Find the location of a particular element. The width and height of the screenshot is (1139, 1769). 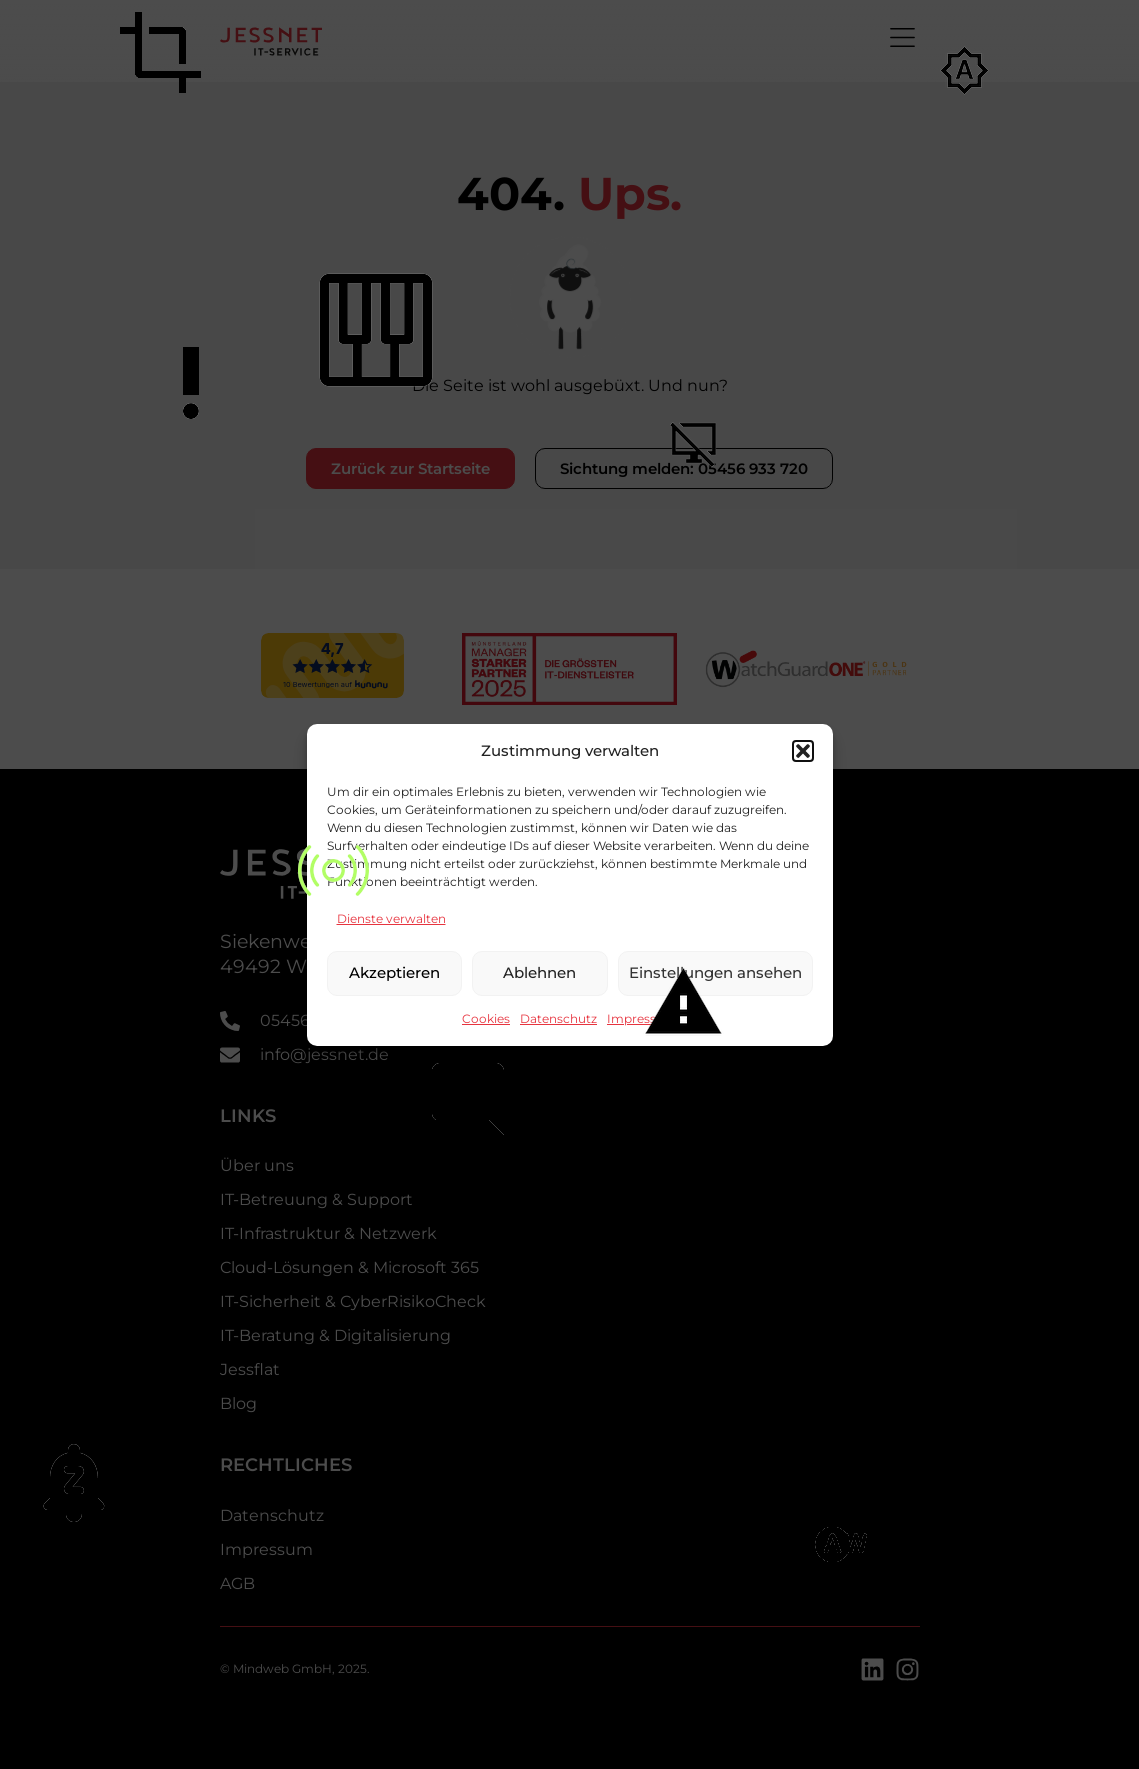

indicates a warning or caution state is located at coordinates (683, 1002).